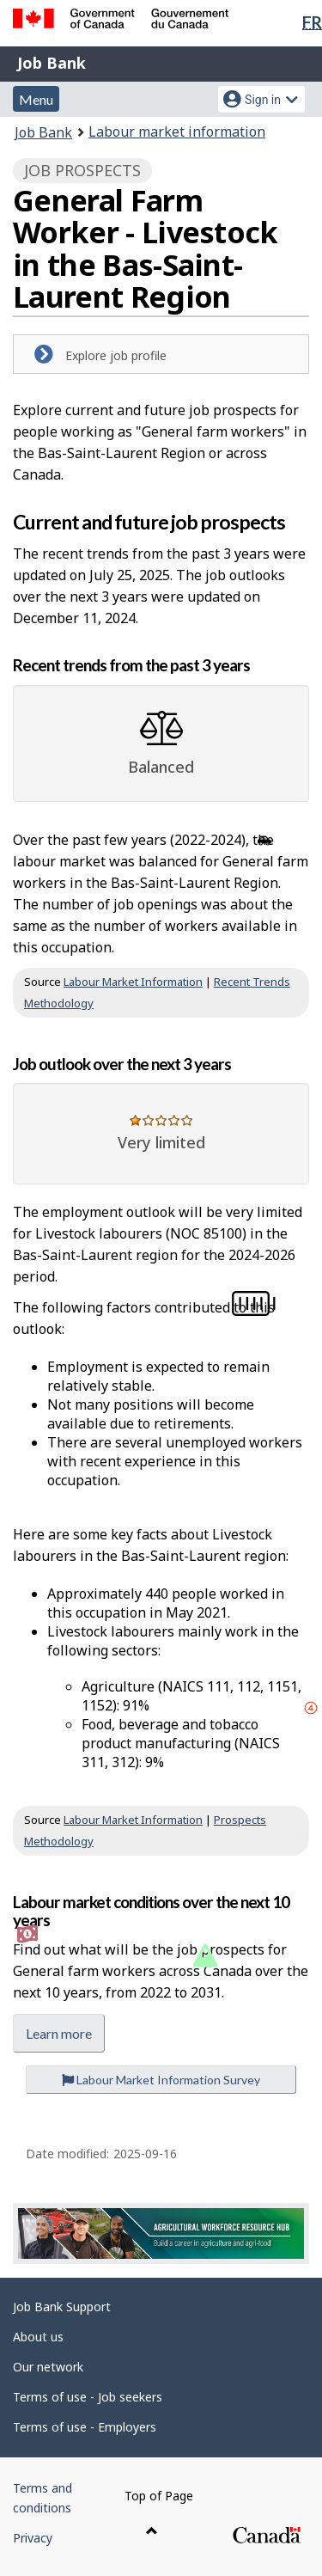  I want to click on indicates step four in a multi-step process, so click(311, 1708).